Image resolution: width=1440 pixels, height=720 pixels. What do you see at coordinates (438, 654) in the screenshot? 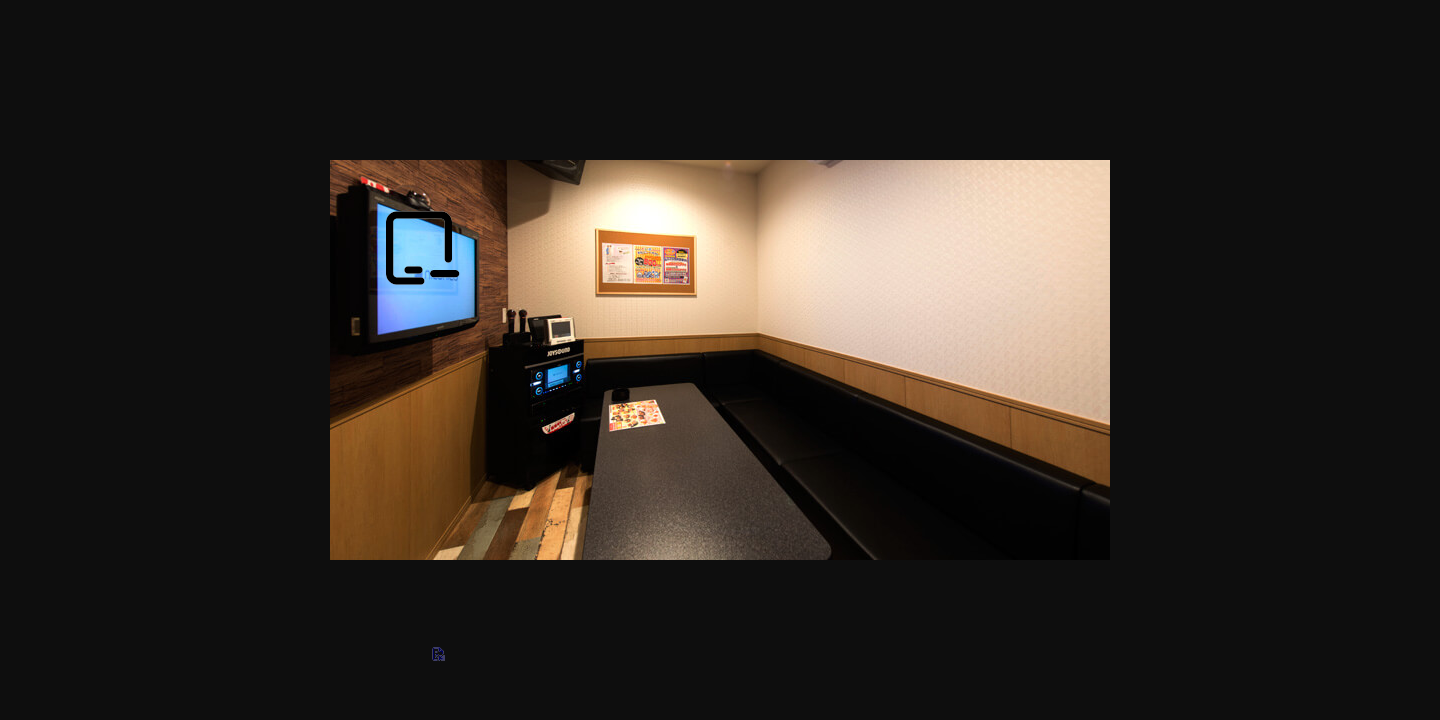
I see `open AI-generated document` at bounding box center [438, 654].